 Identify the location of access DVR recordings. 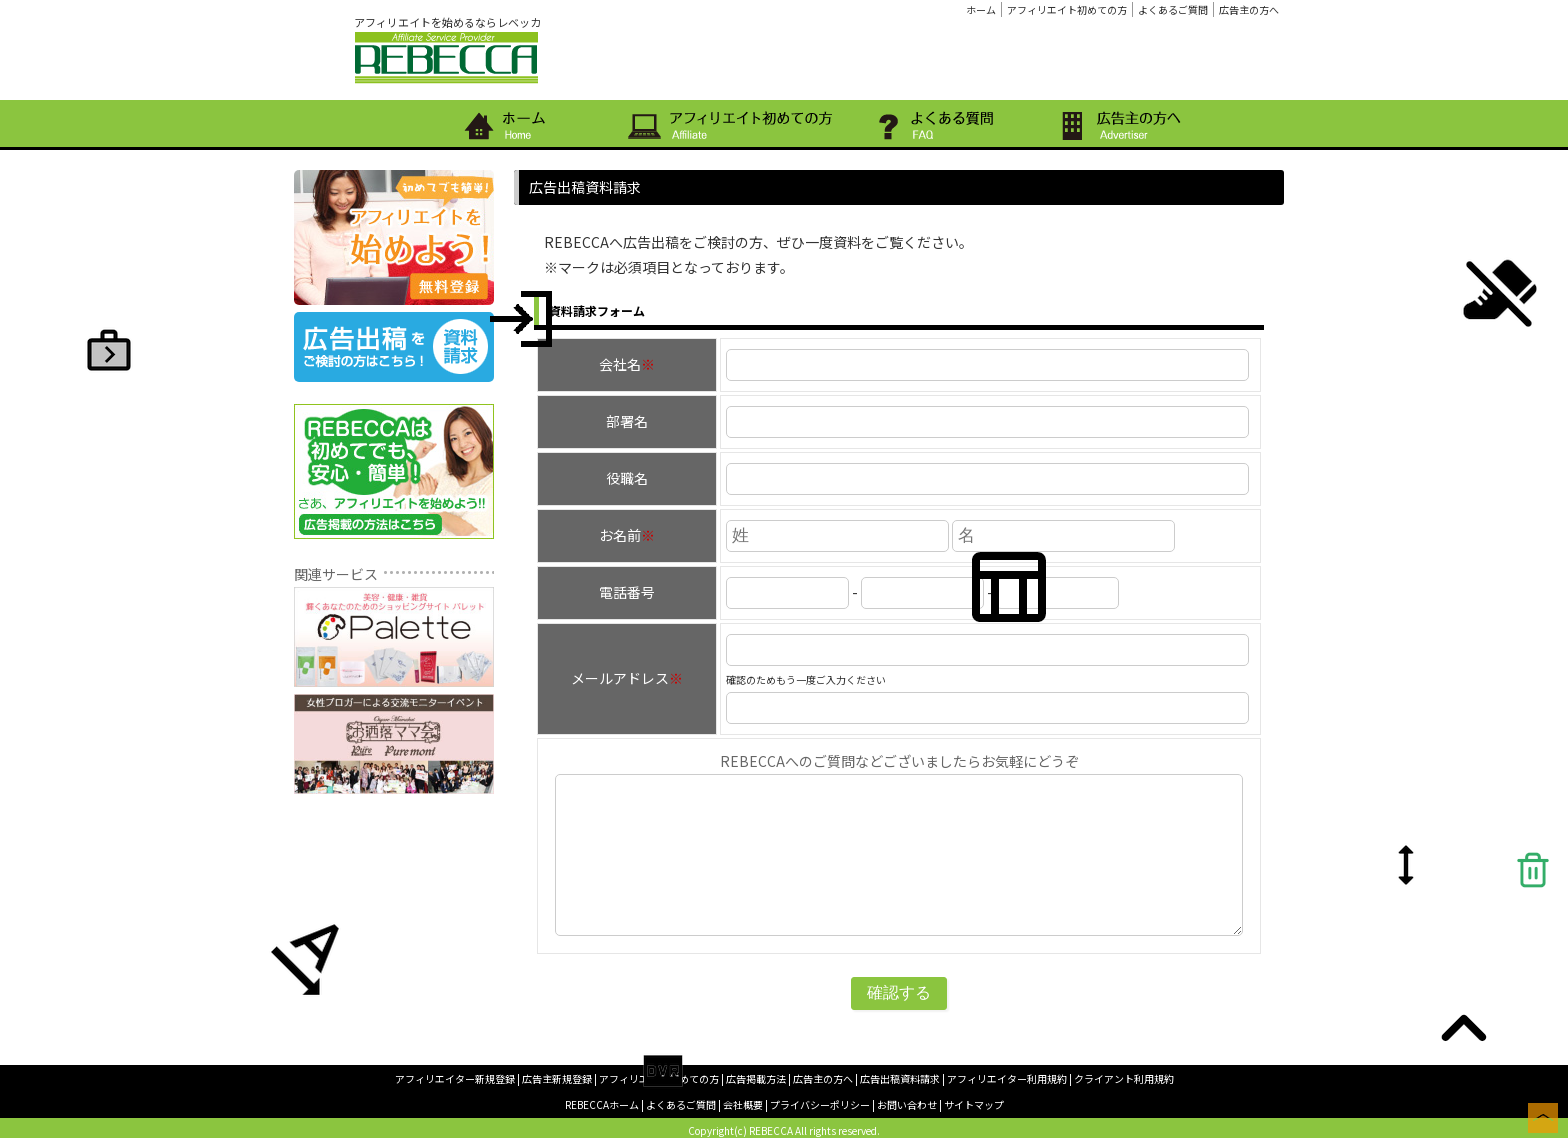
(663, 1071).